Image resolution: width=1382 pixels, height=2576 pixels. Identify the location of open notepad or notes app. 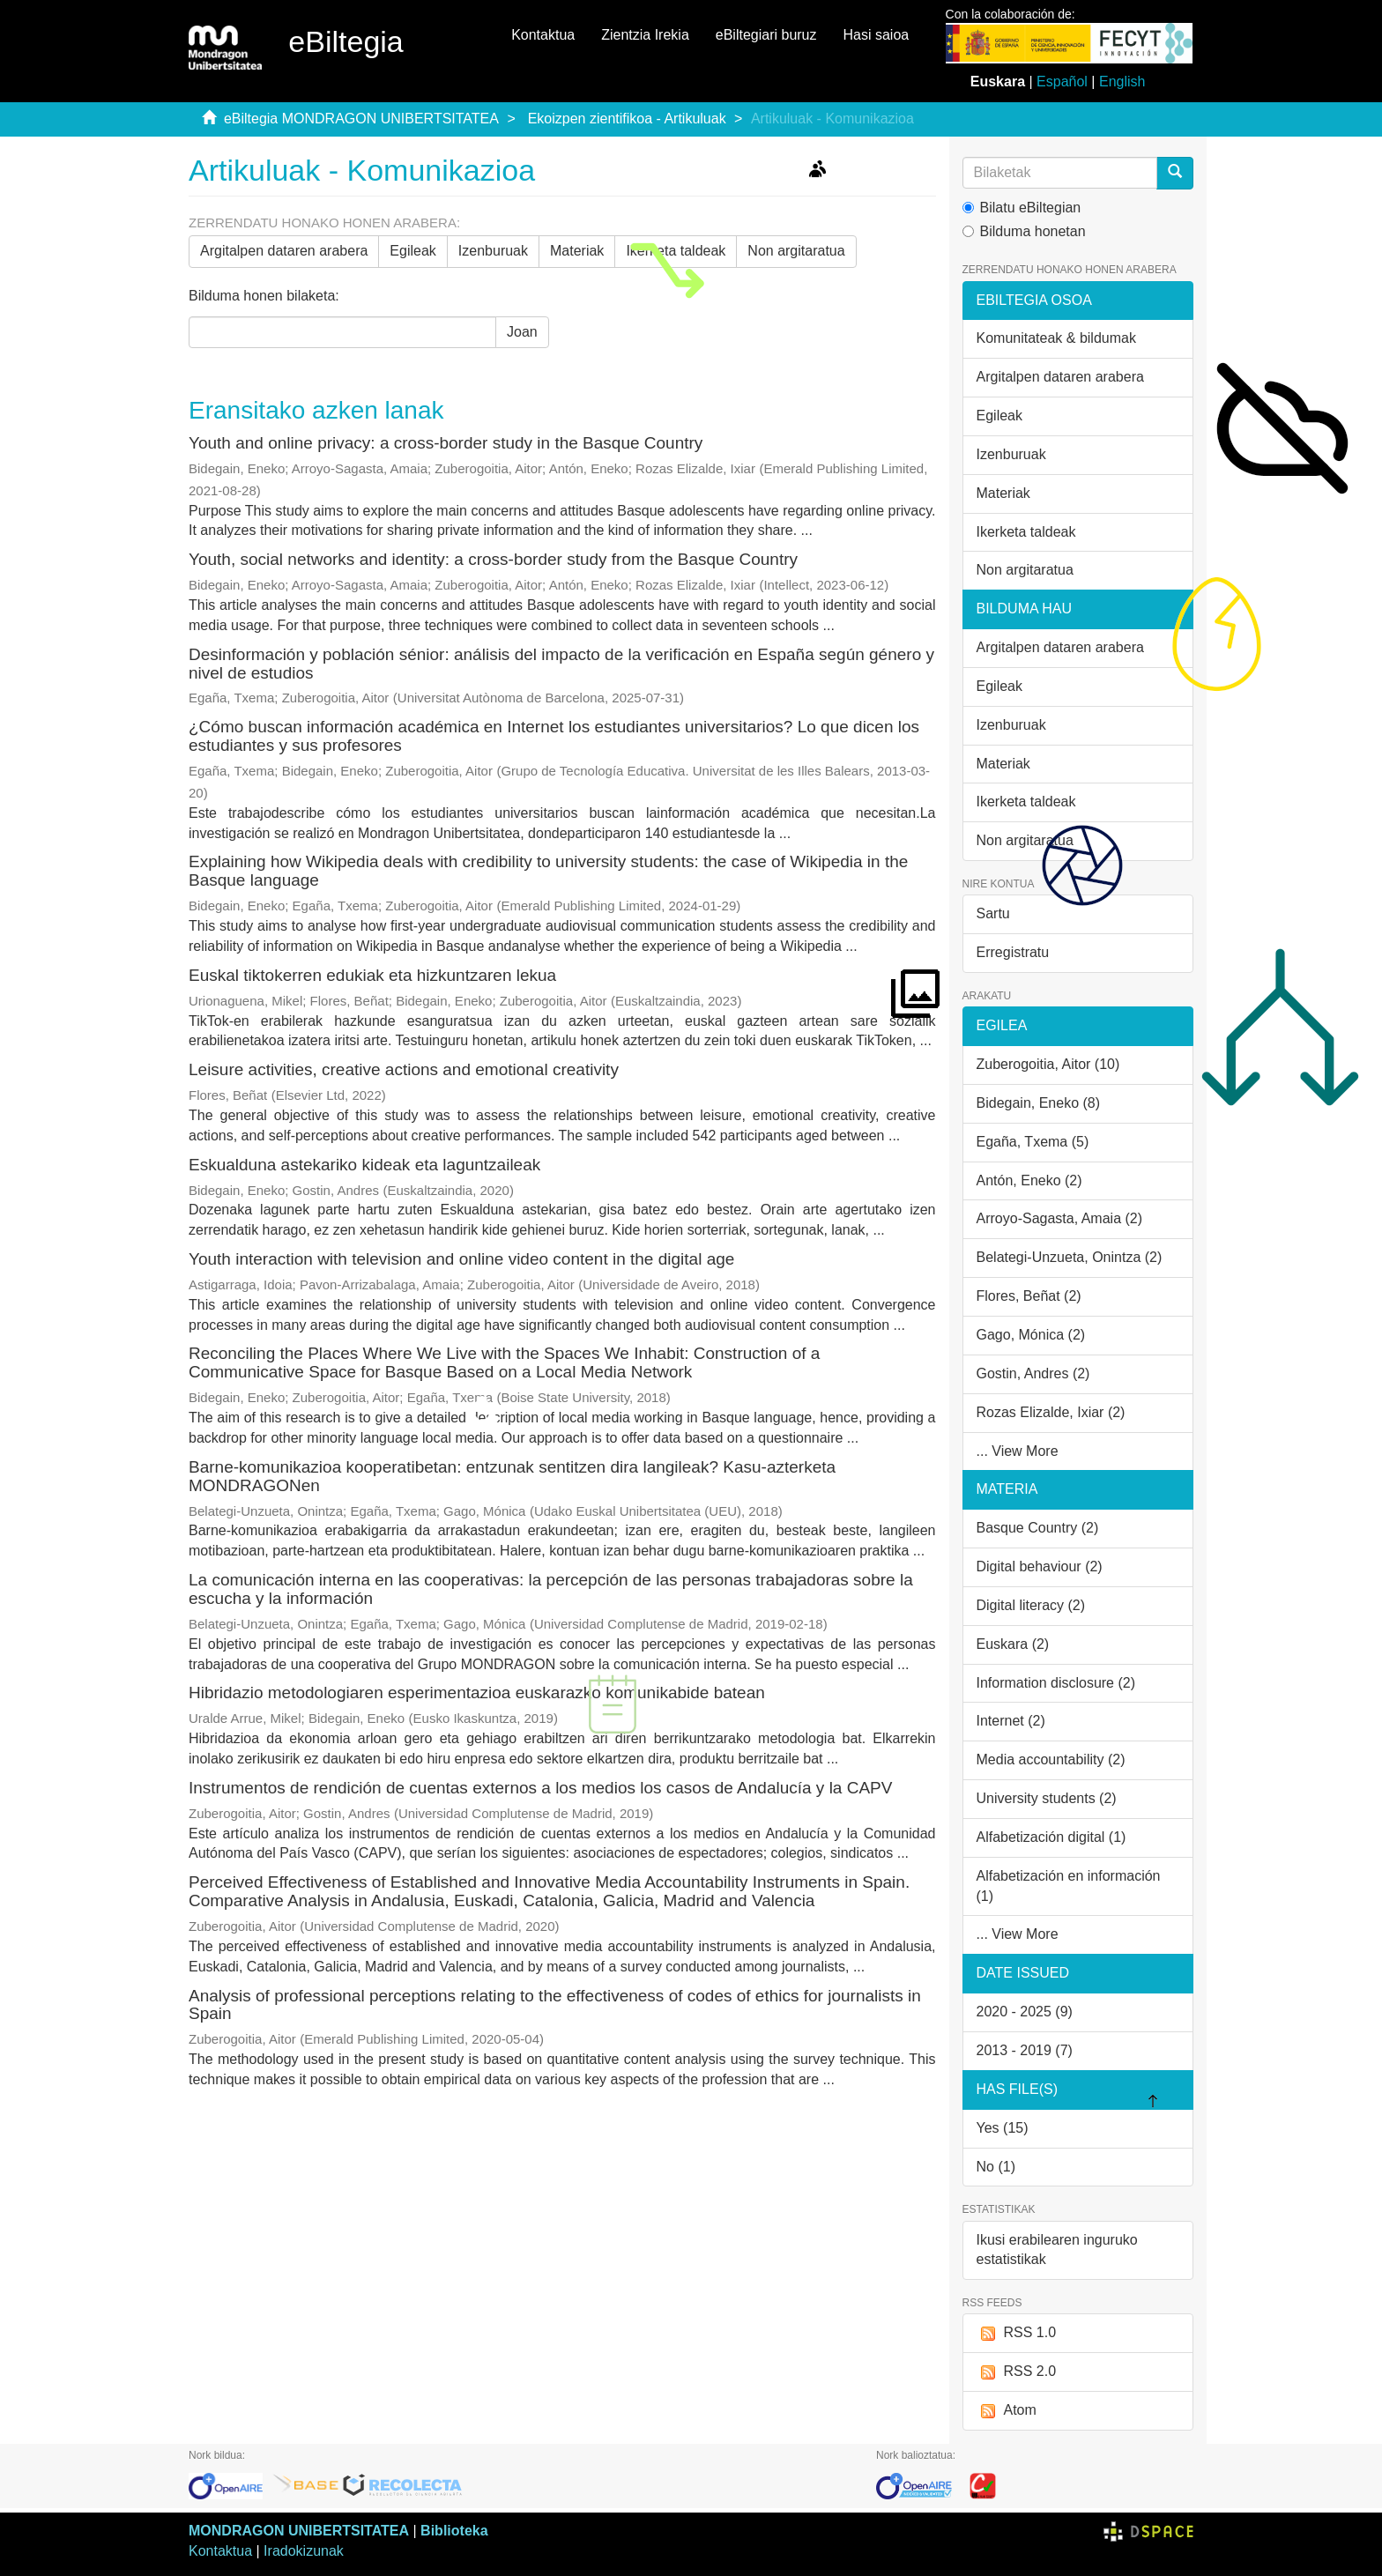
(613, 1705).